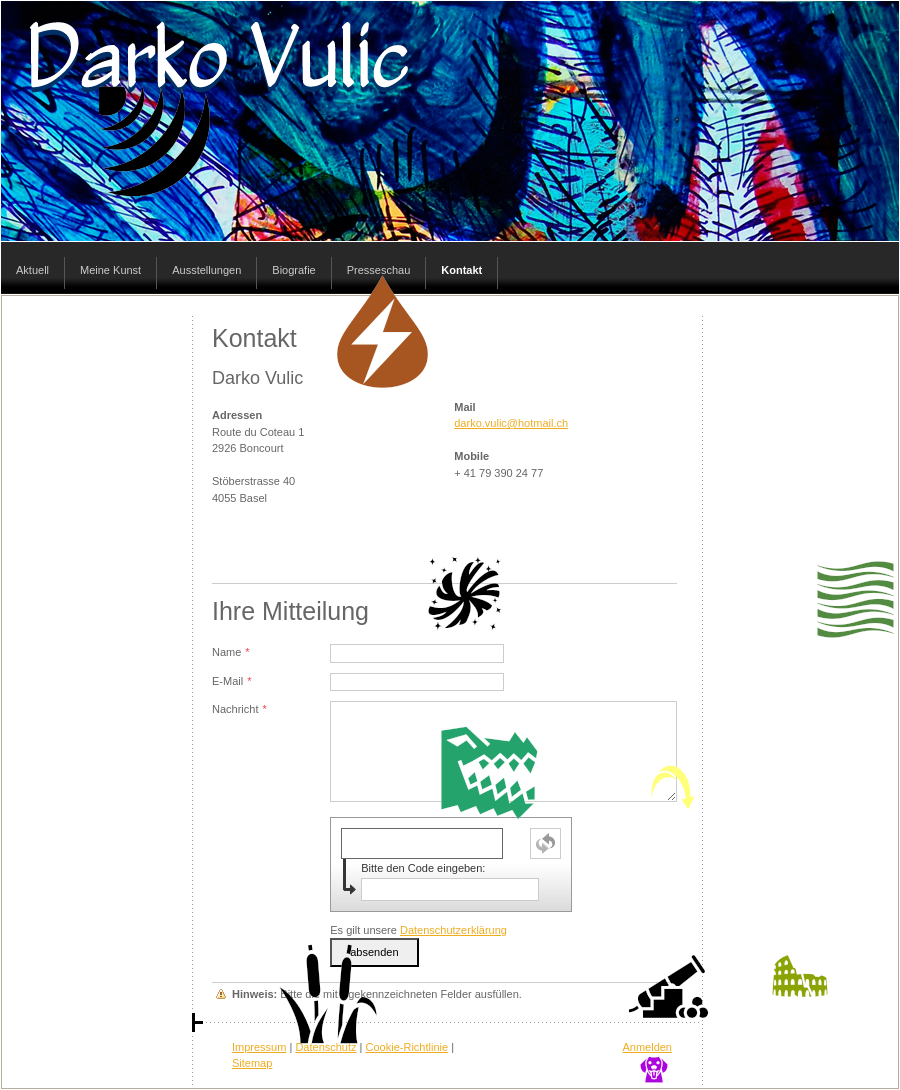 The image size is (900, 1090). I want to click on indicates water or fluid dynamics in a game, so click(855, 599).